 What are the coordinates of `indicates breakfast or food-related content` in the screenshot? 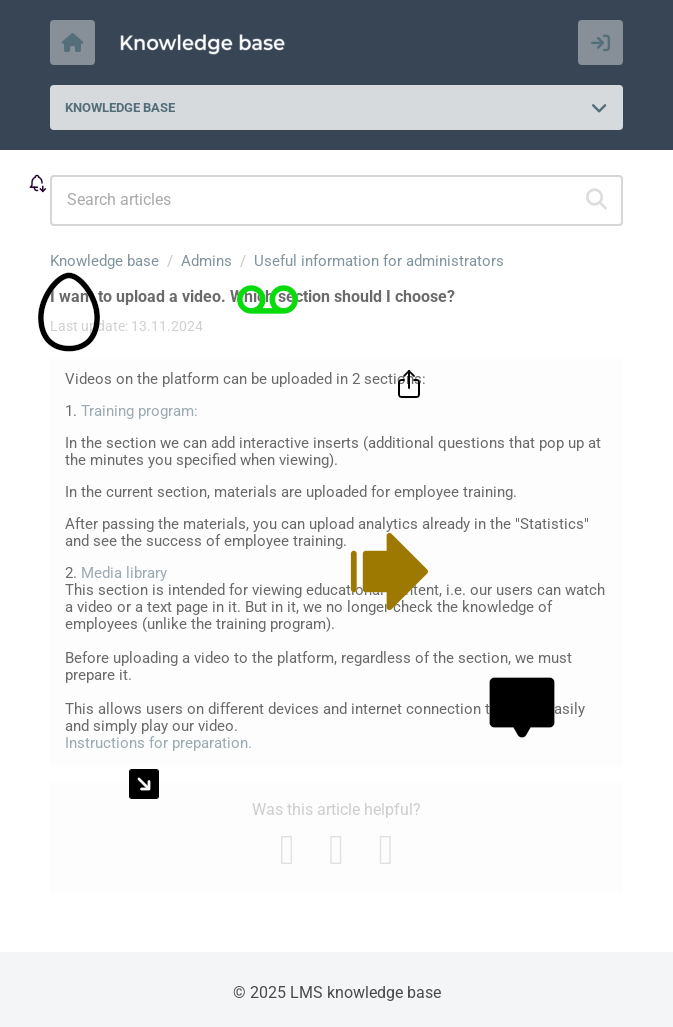 It's located at (69, 312).